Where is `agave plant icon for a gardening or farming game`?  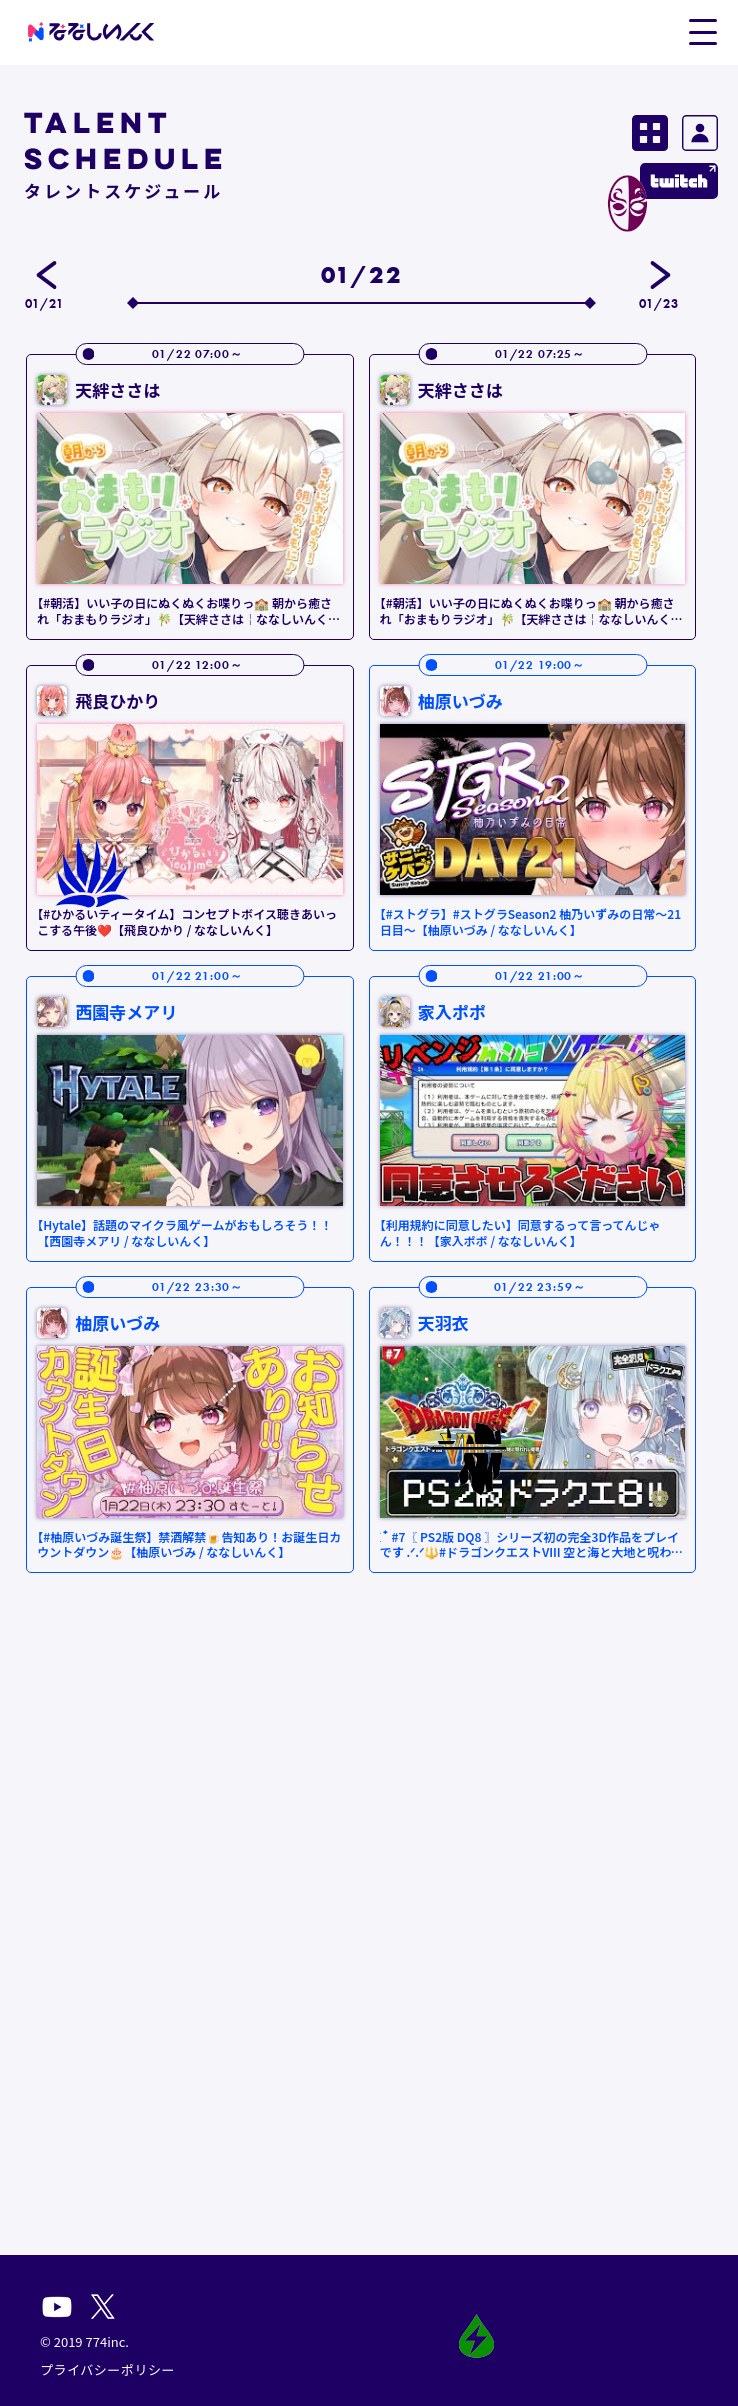
agave plant icon for a gardening or farming game is located at coordinates (92, 871).